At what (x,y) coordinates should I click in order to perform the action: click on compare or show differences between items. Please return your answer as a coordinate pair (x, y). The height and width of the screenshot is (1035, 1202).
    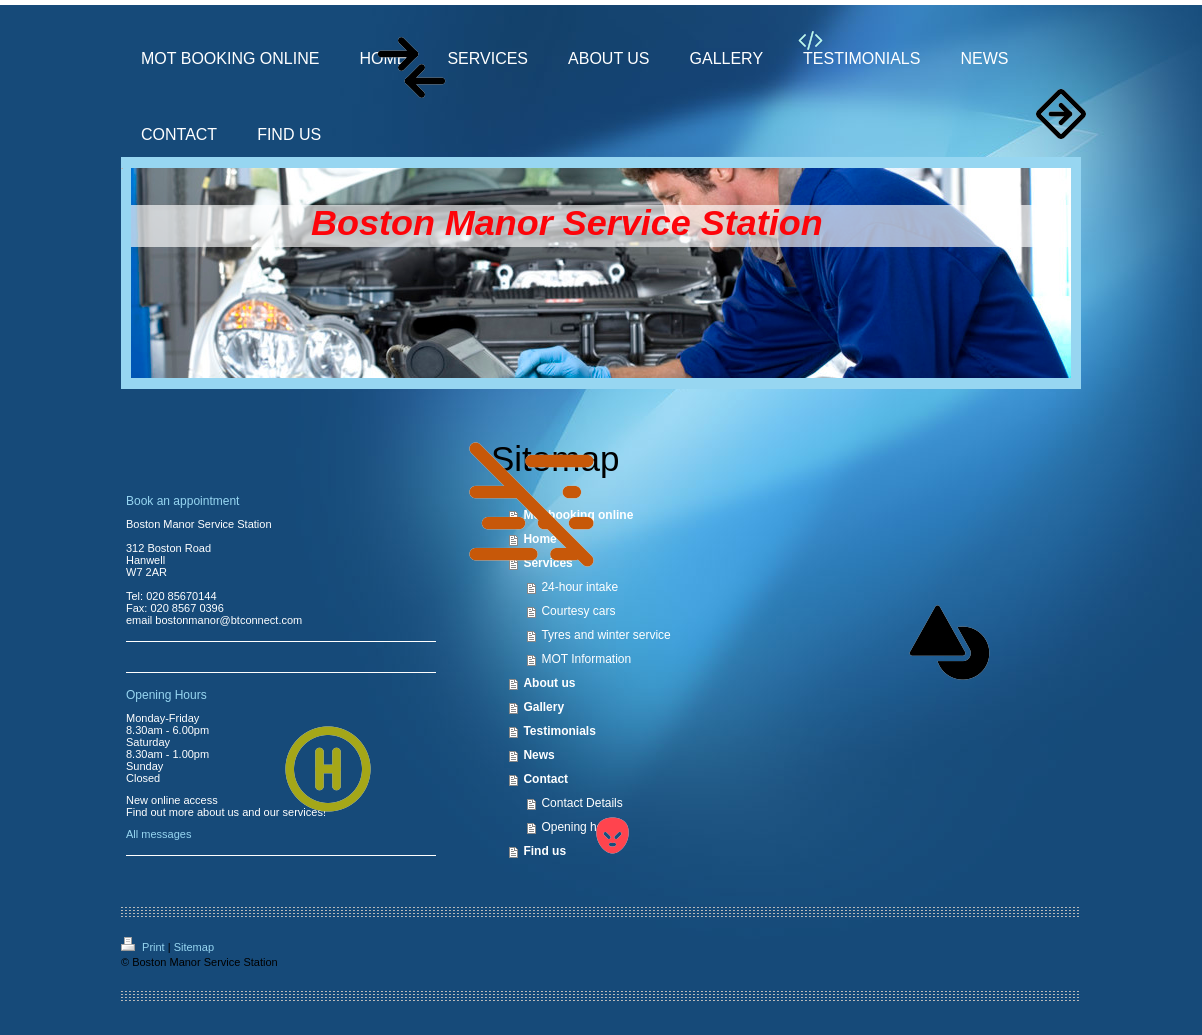
    Looking at the image, I should click on (411, 67).